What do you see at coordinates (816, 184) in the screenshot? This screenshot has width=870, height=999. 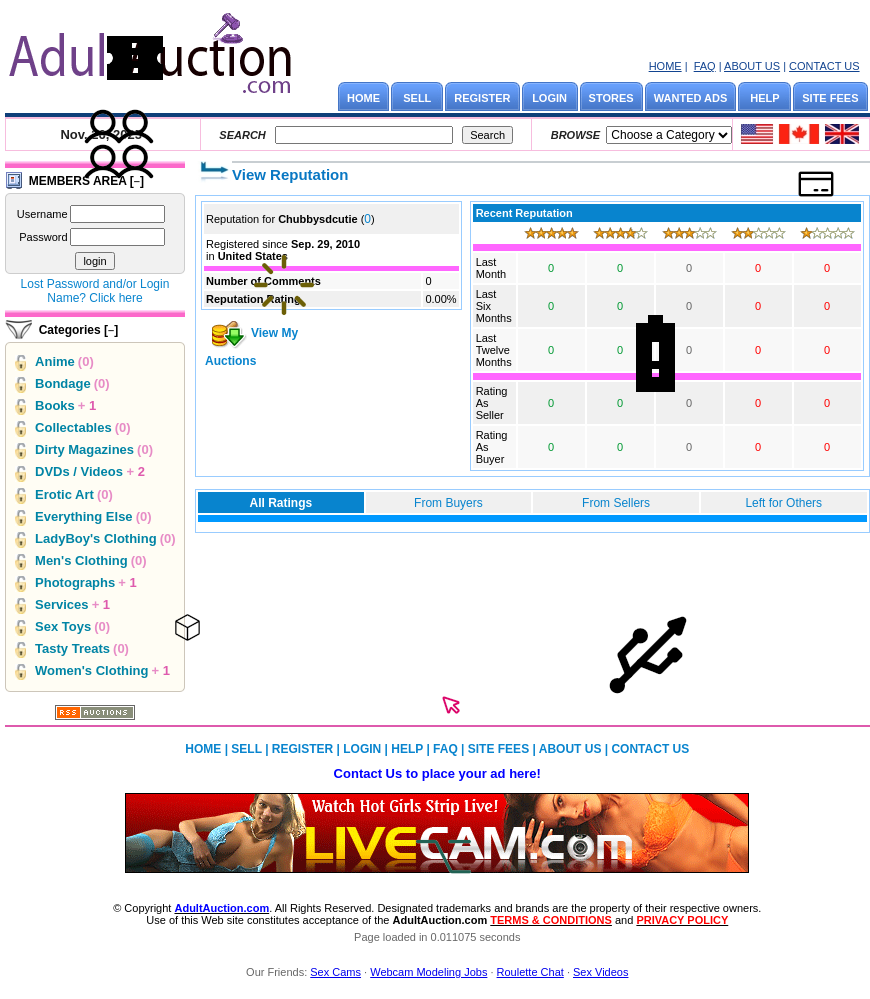 I see `manage payment methods` at bounding box center [816, 184].